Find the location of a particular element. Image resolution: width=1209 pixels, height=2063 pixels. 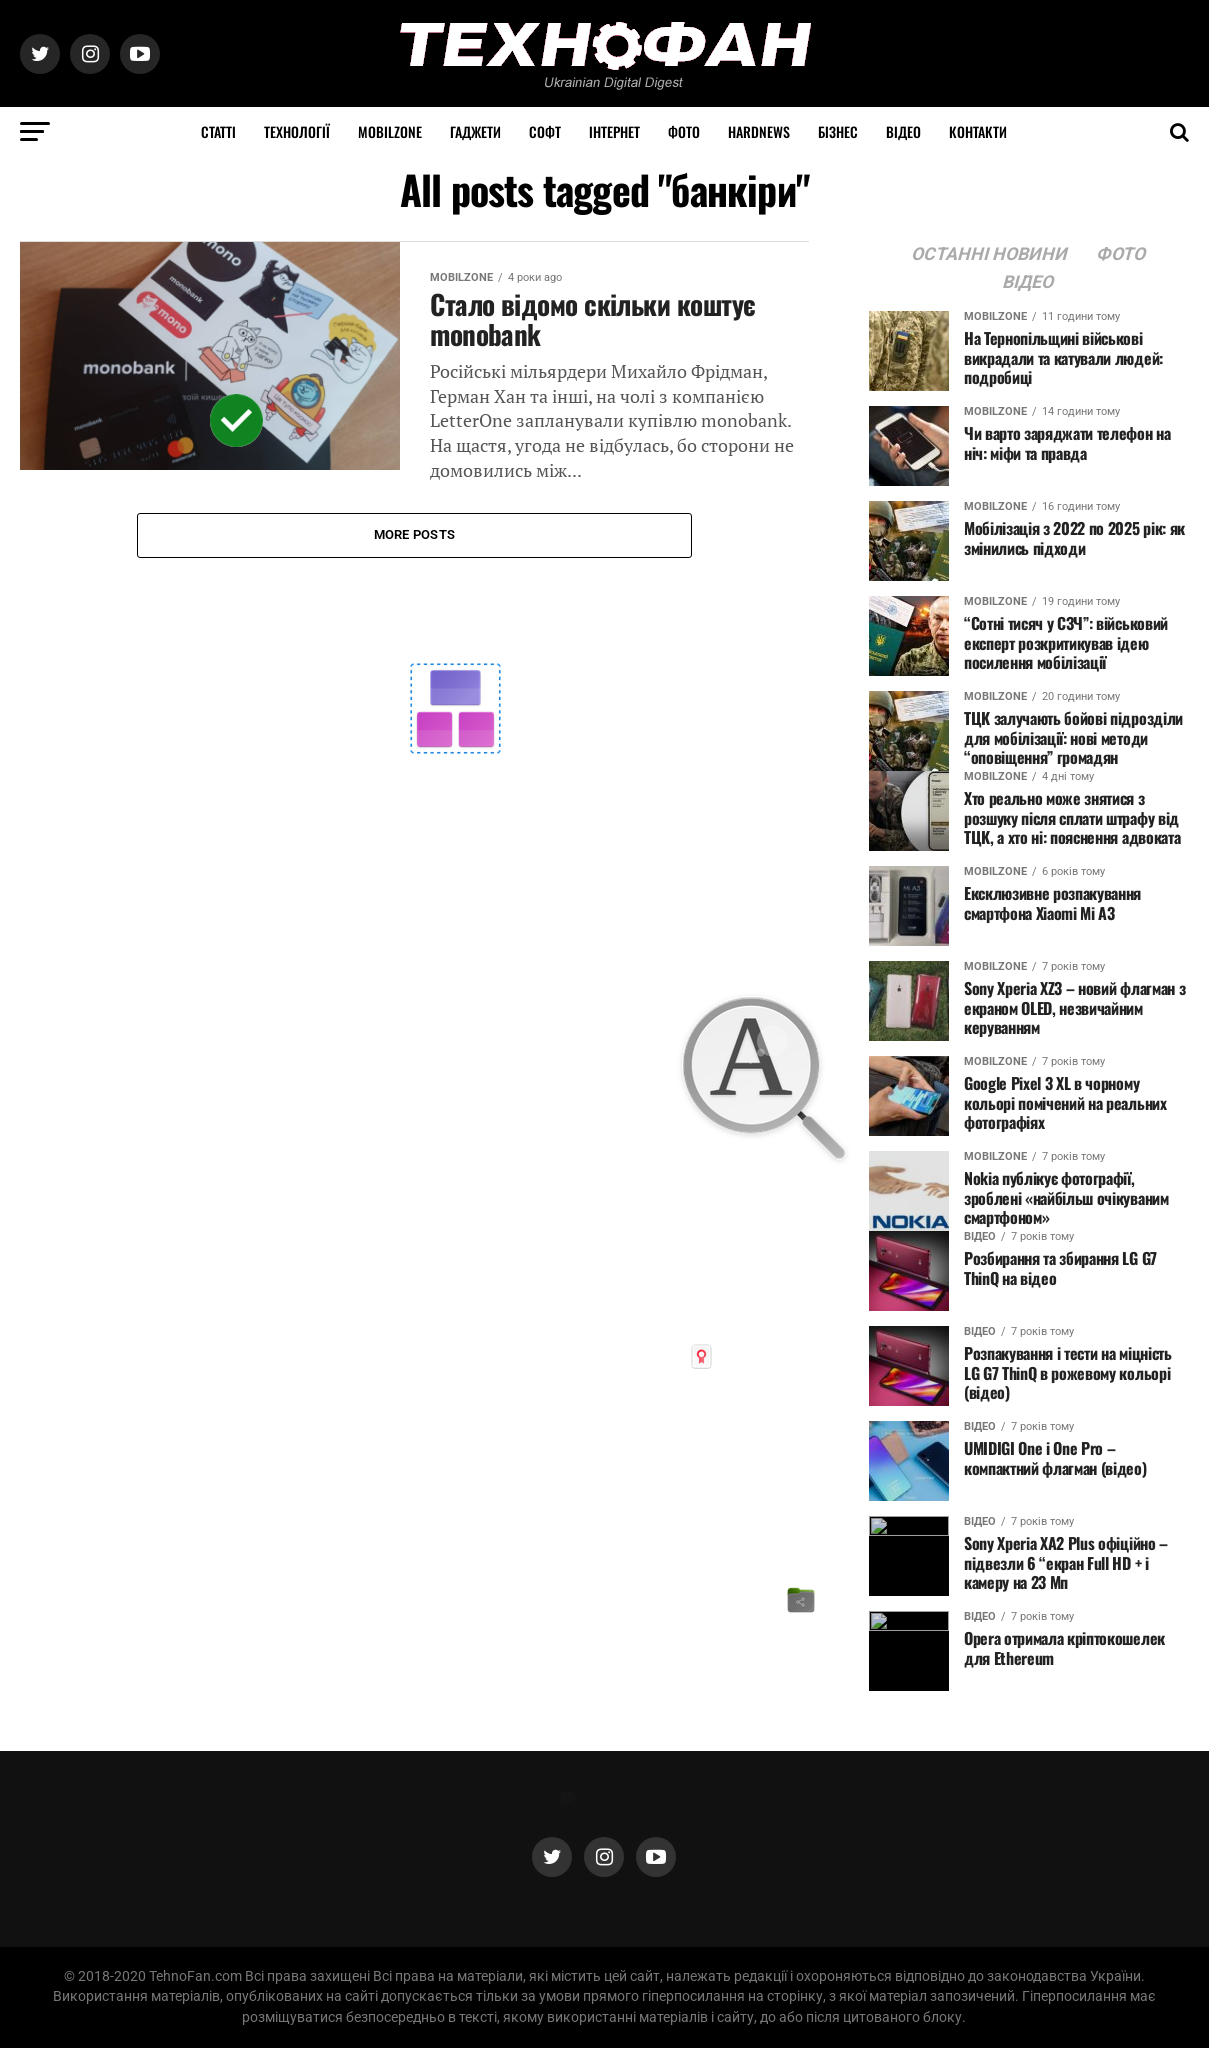

search for text or content is located at coordinates (762, 1076).